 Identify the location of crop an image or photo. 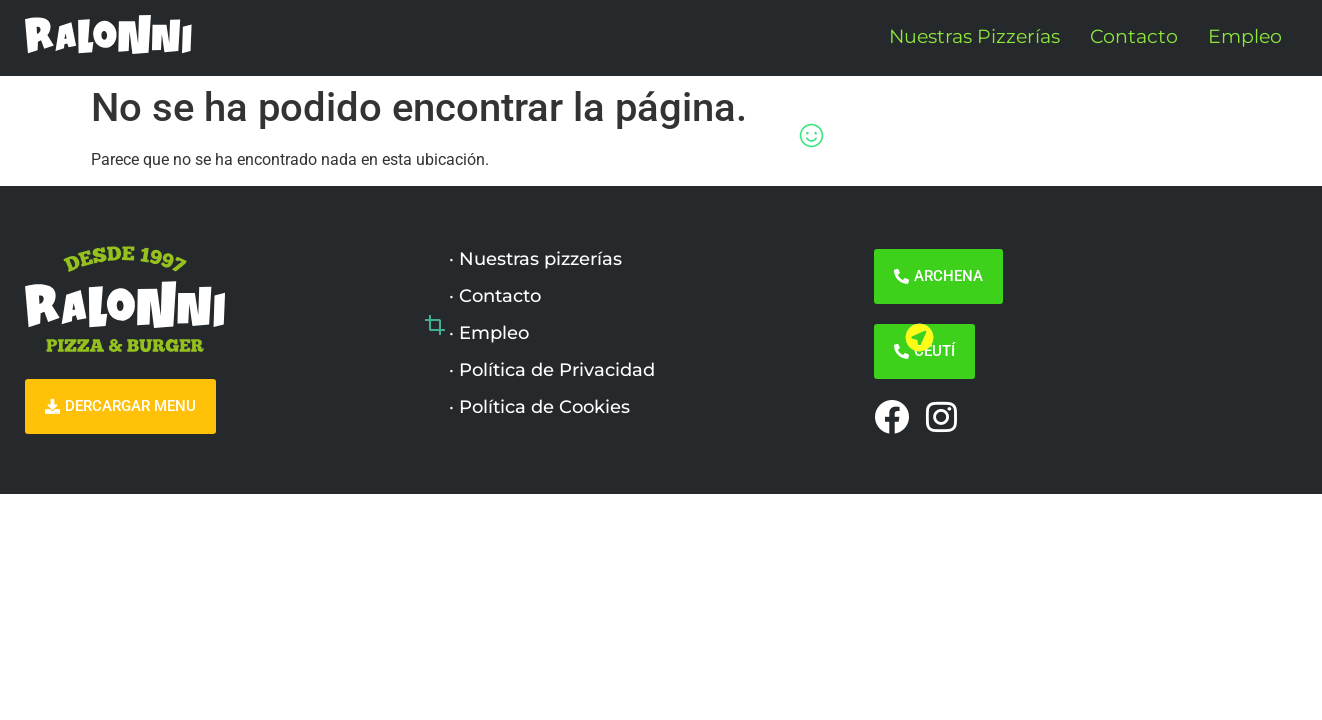
(435, 325).